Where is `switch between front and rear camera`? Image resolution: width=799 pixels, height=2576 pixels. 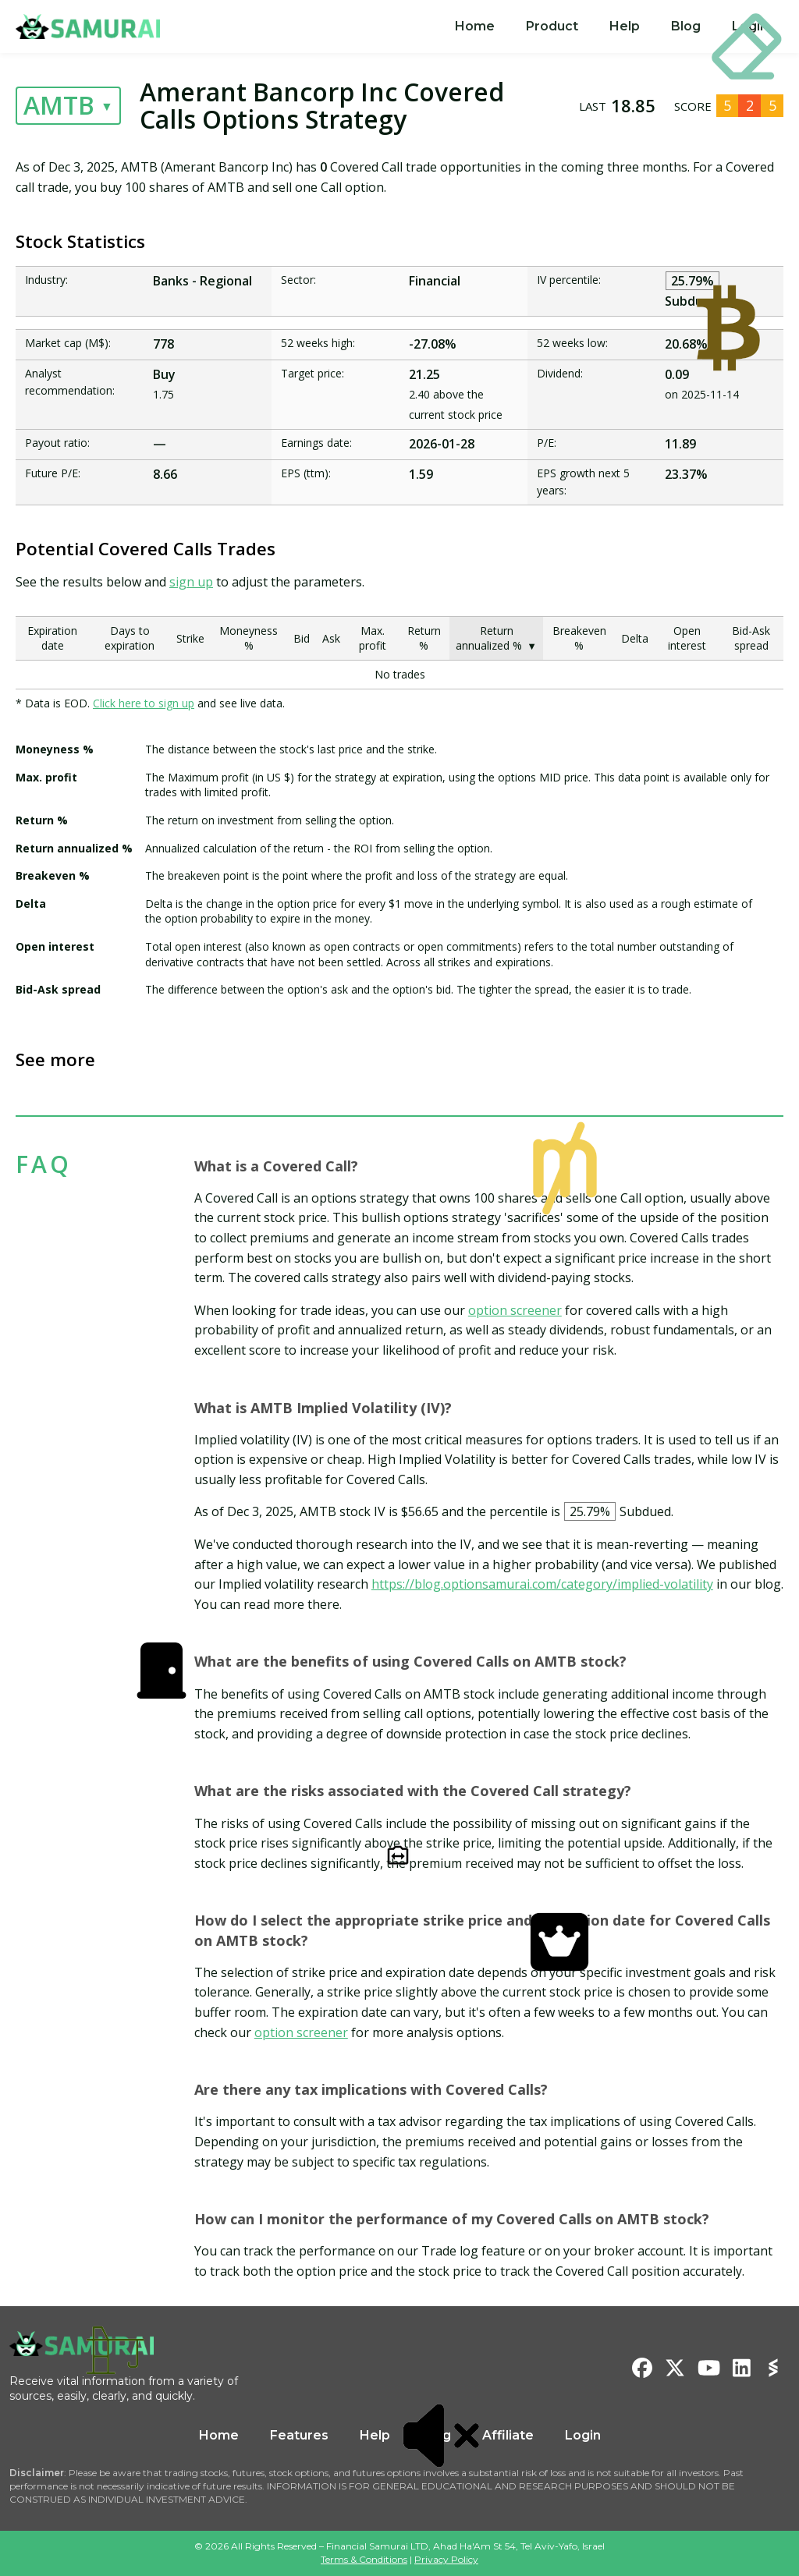 switch between front and rear camera is located at coordinates (398, 1856).